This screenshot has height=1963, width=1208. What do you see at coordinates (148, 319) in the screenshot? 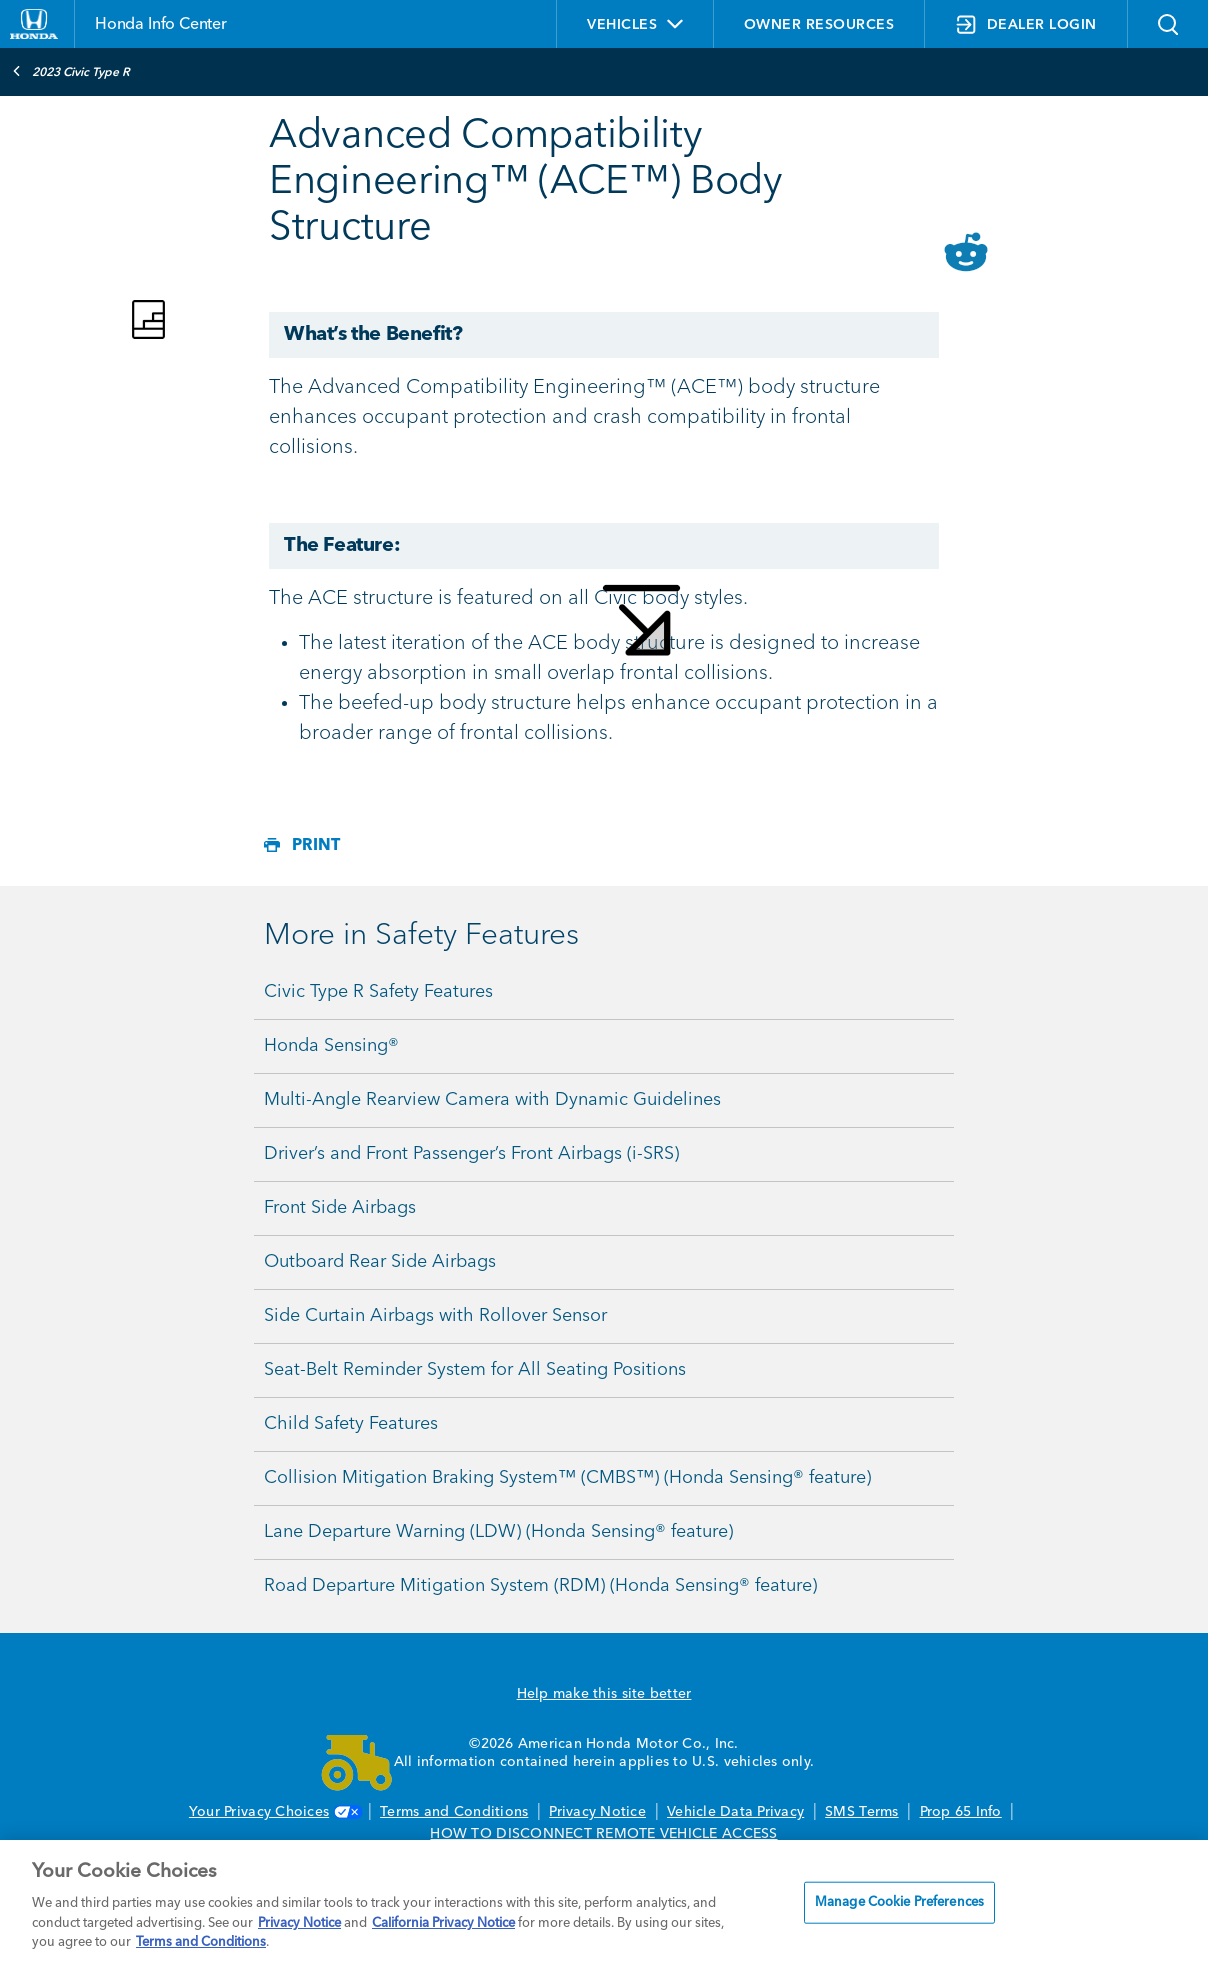
I see `indicates stairs or stairway access` at bounding box center [148, 319].